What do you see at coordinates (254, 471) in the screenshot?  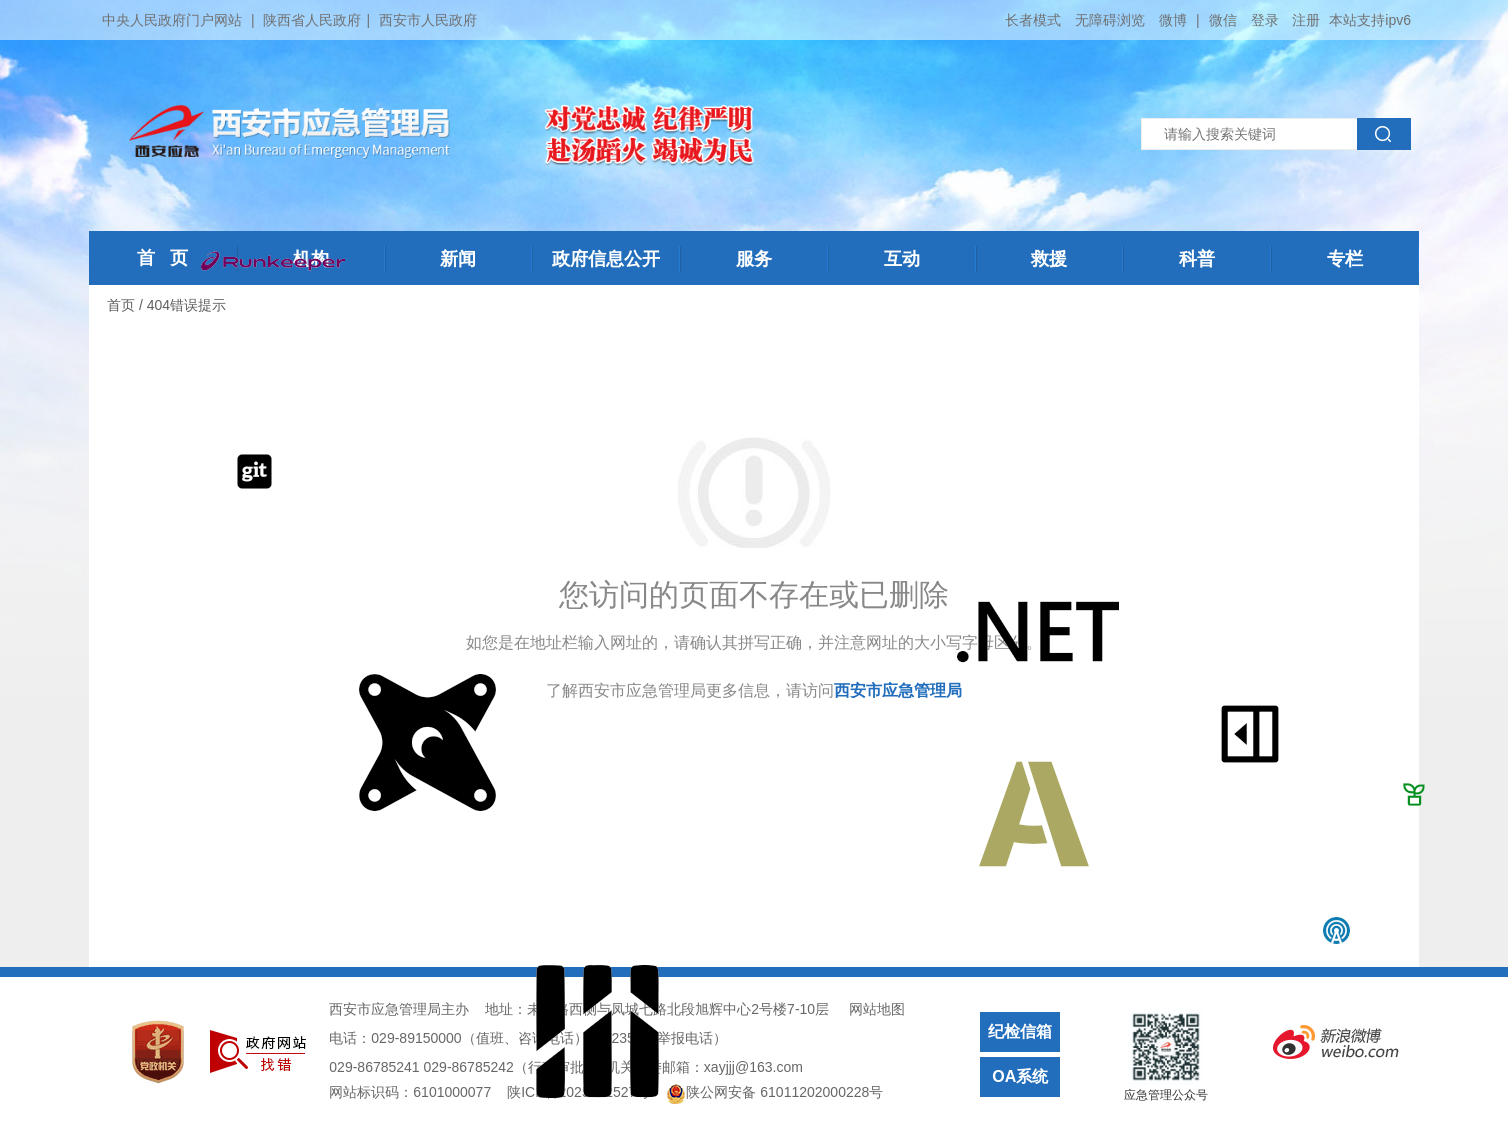 I see `git version control logo` at bounding box center [254, 471].